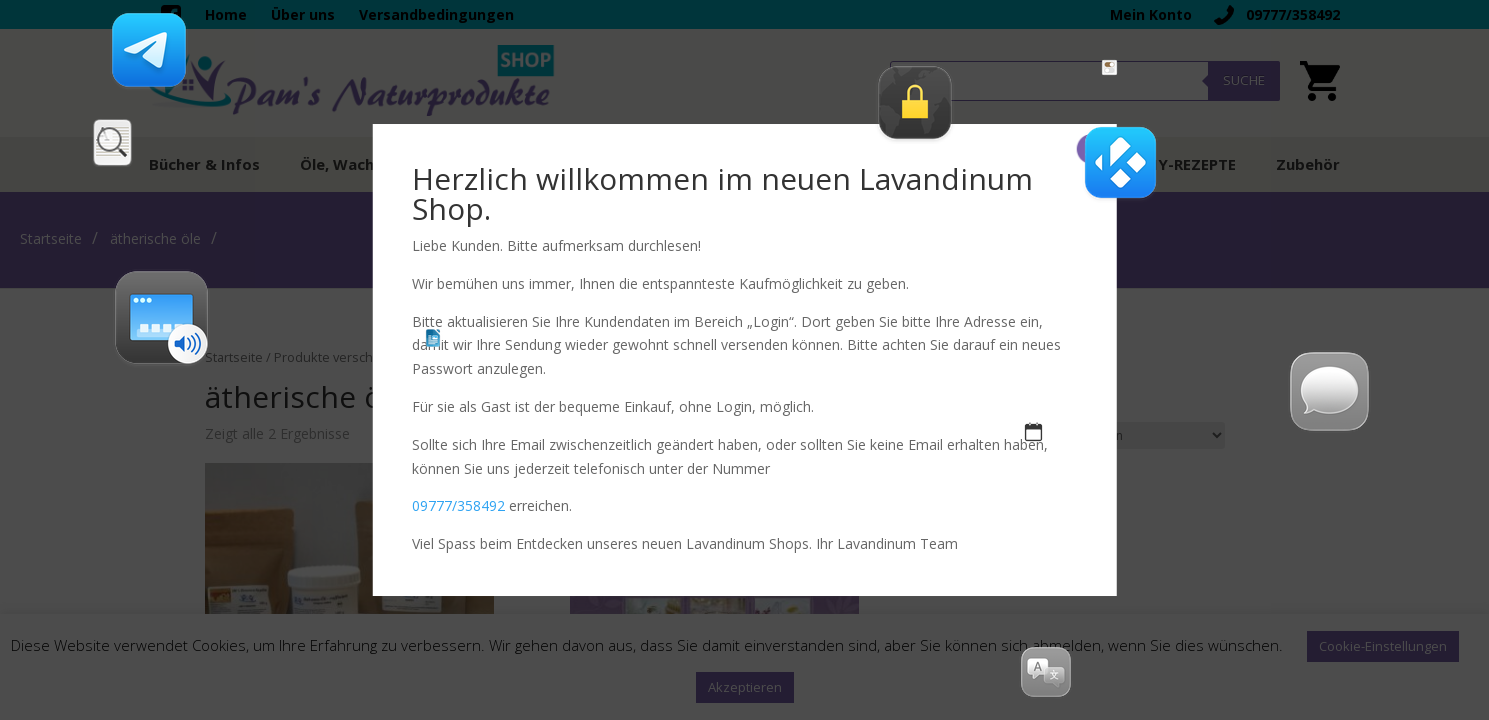 The height and width of the screenshot is (720, 1489). What do you see at coordinates (915, 104) in the screenshot?
I see `access ssl/tls security settings for web browser` at bounding box center [915, 104].